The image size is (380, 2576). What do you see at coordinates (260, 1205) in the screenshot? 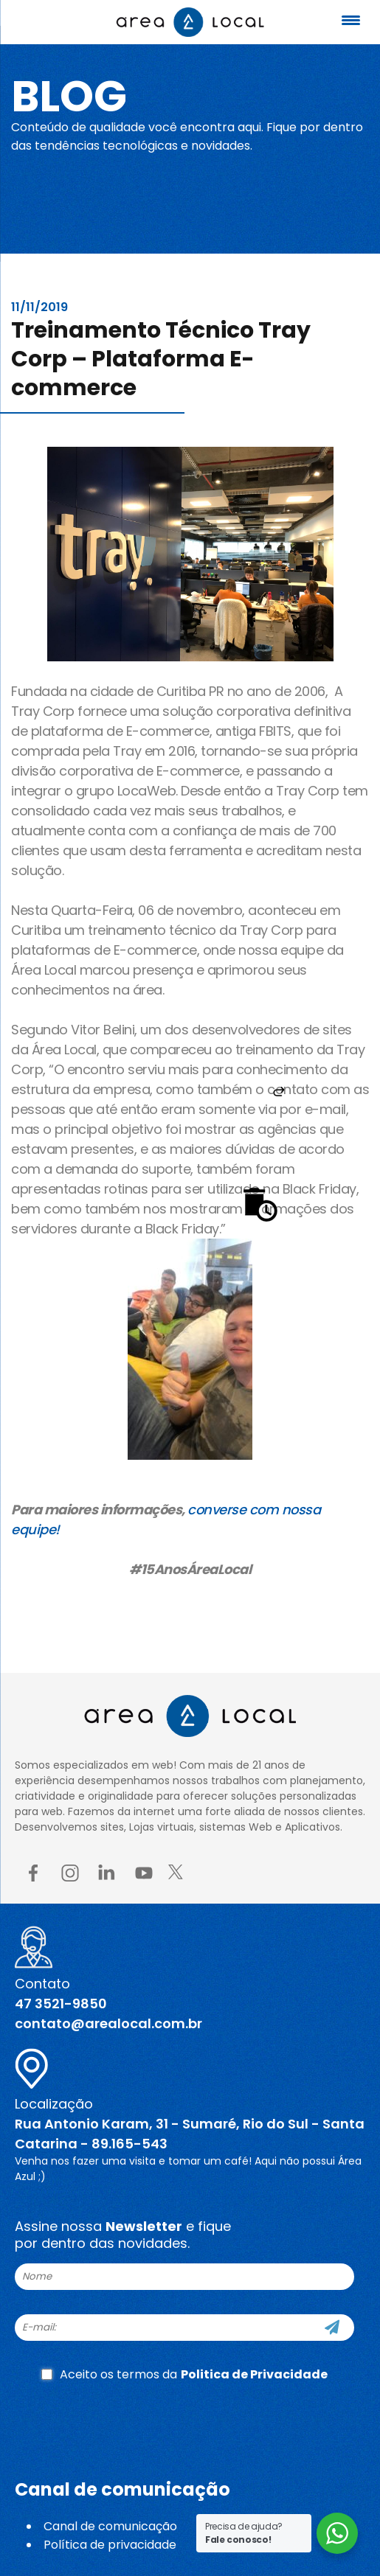
I see `set items to automatically delete after a time period` at bounding box center [260, 1205].